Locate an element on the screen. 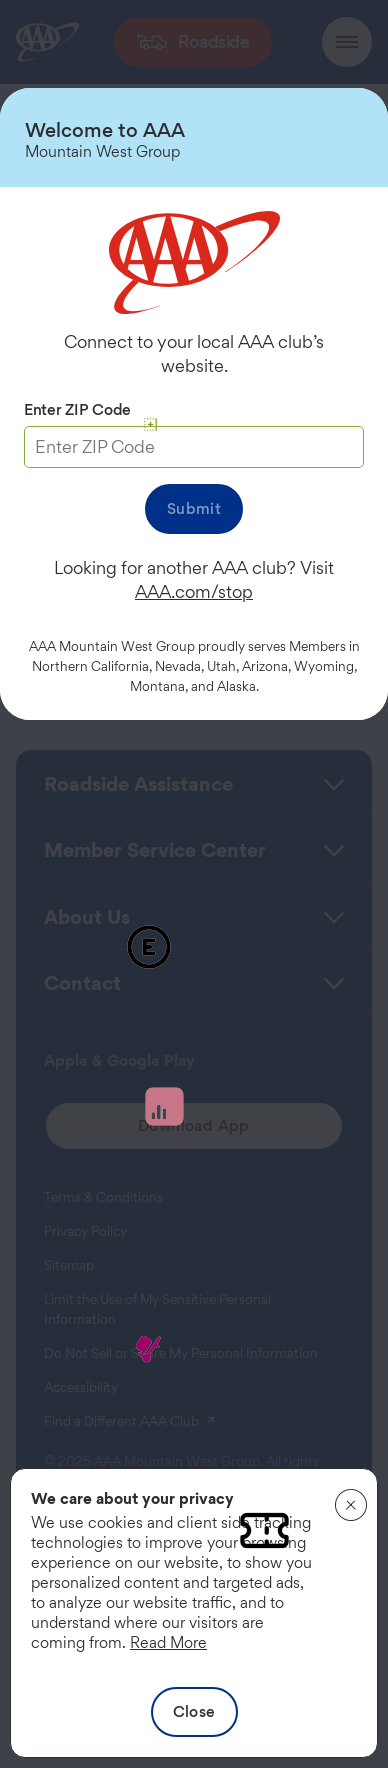  add a right border to selected element is located at coordinates (150, 424).